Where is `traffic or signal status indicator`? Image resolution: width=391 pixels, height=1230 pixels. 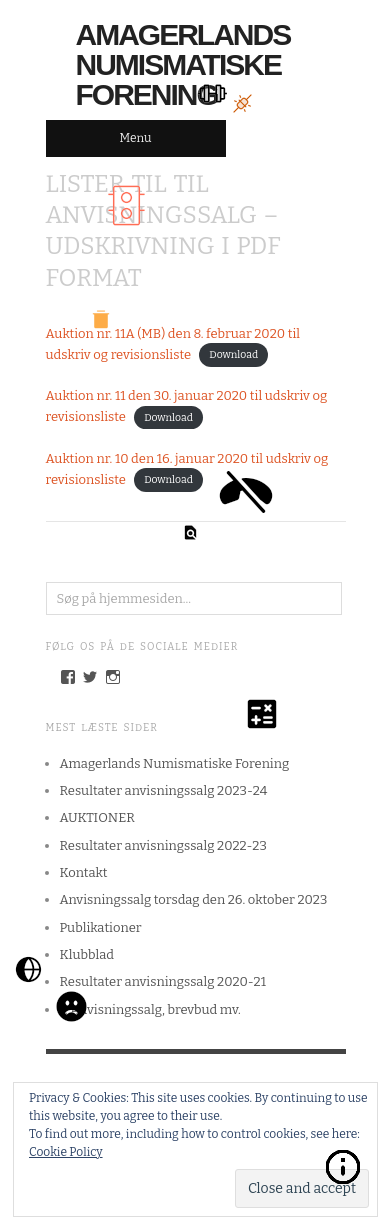
traffic or signal status indicator is located at coordinates (126, 205).